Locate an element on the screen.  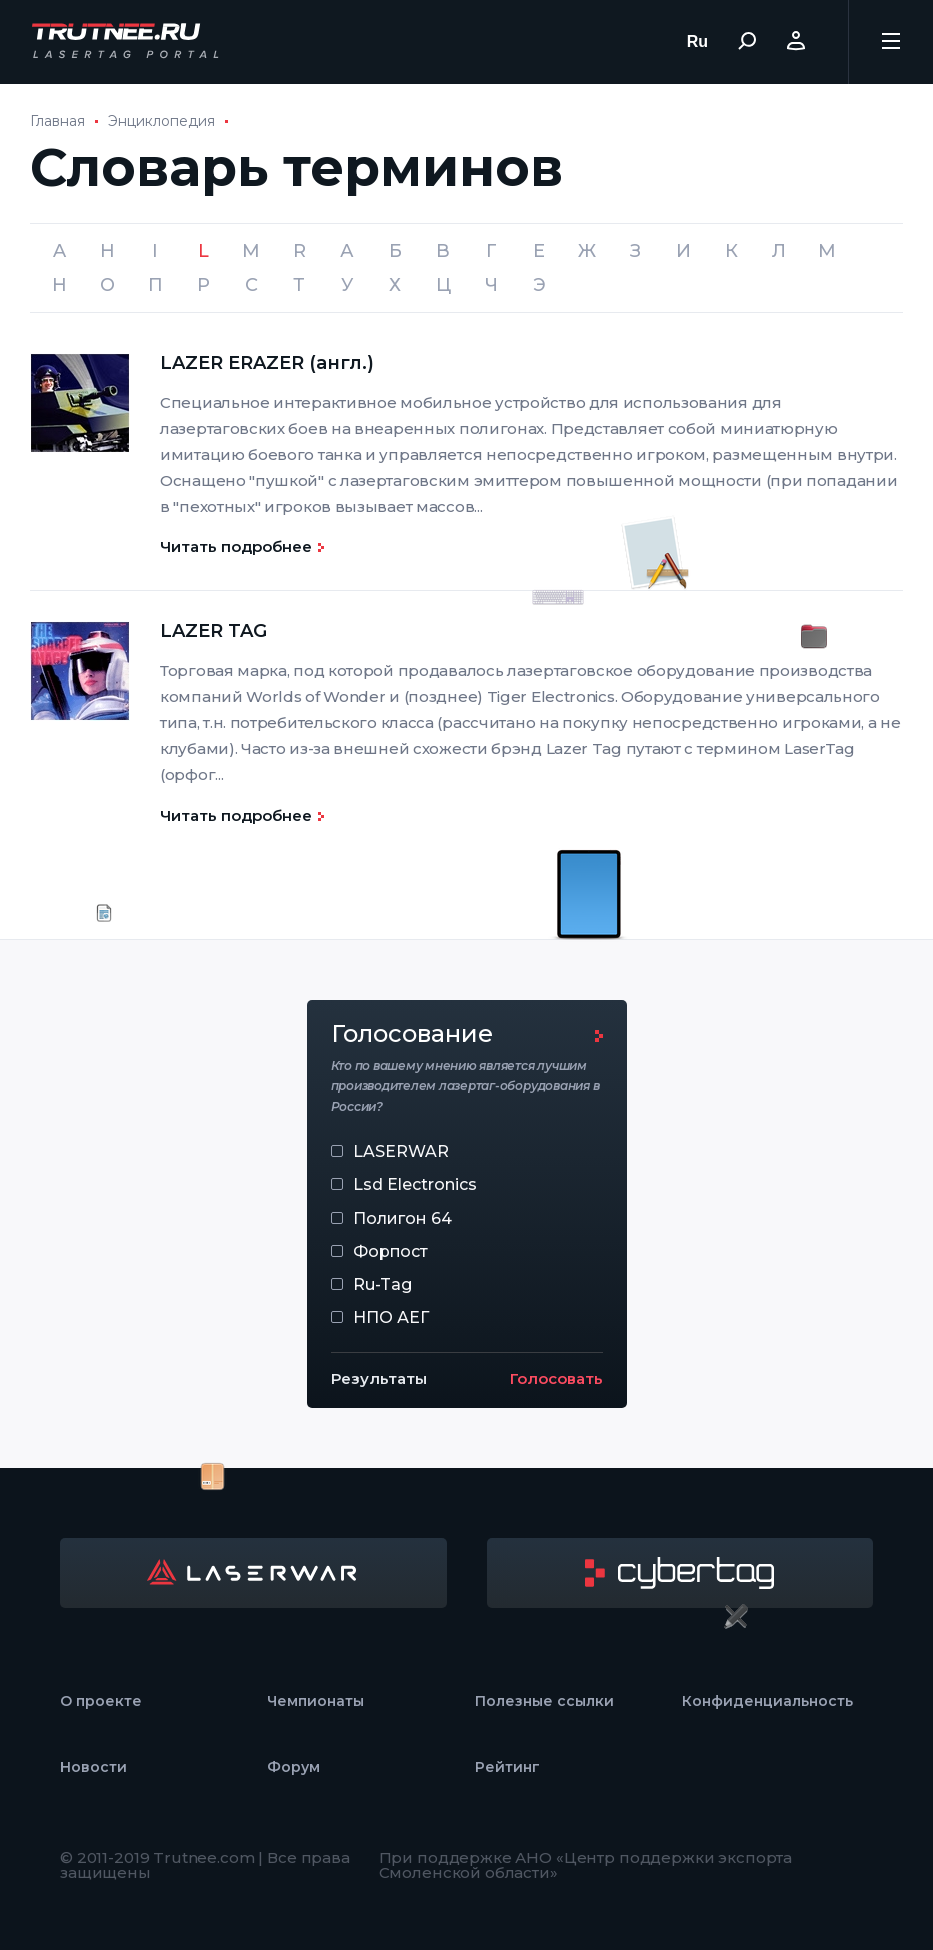
generic application icon for unidentified apps is located at coordinates (652, 552).